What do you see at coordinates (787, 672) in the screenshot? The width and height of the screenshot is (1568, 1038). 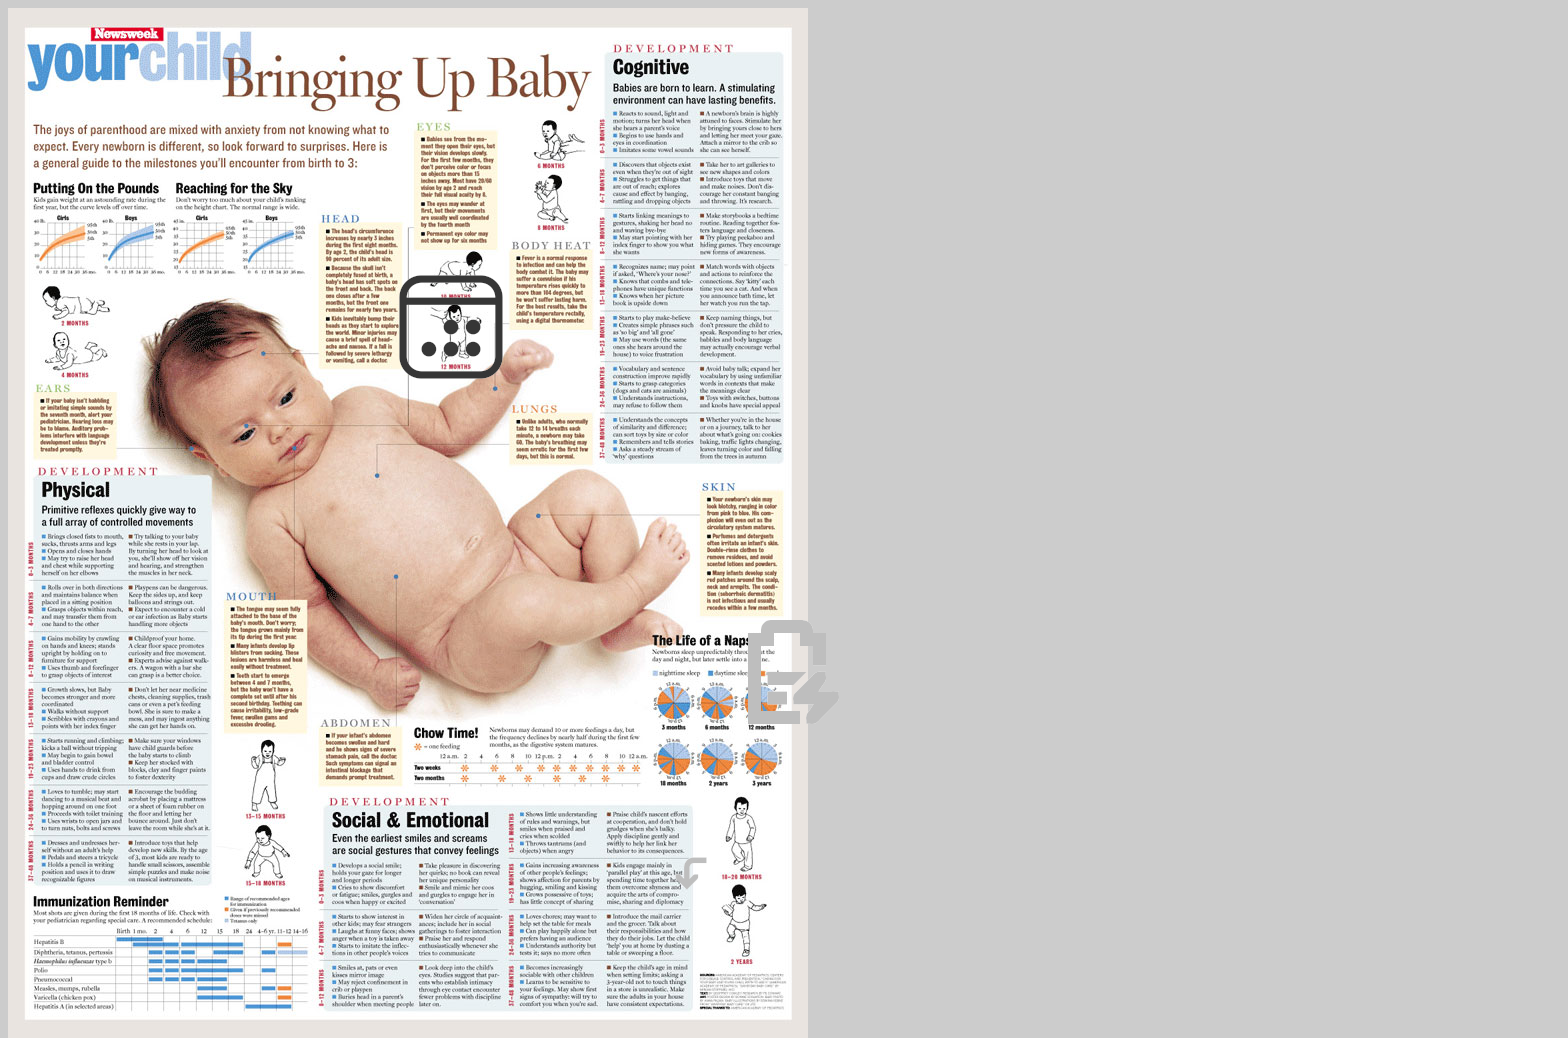 I see `battery is charging with good charge level` at bounding box center [787, 672].